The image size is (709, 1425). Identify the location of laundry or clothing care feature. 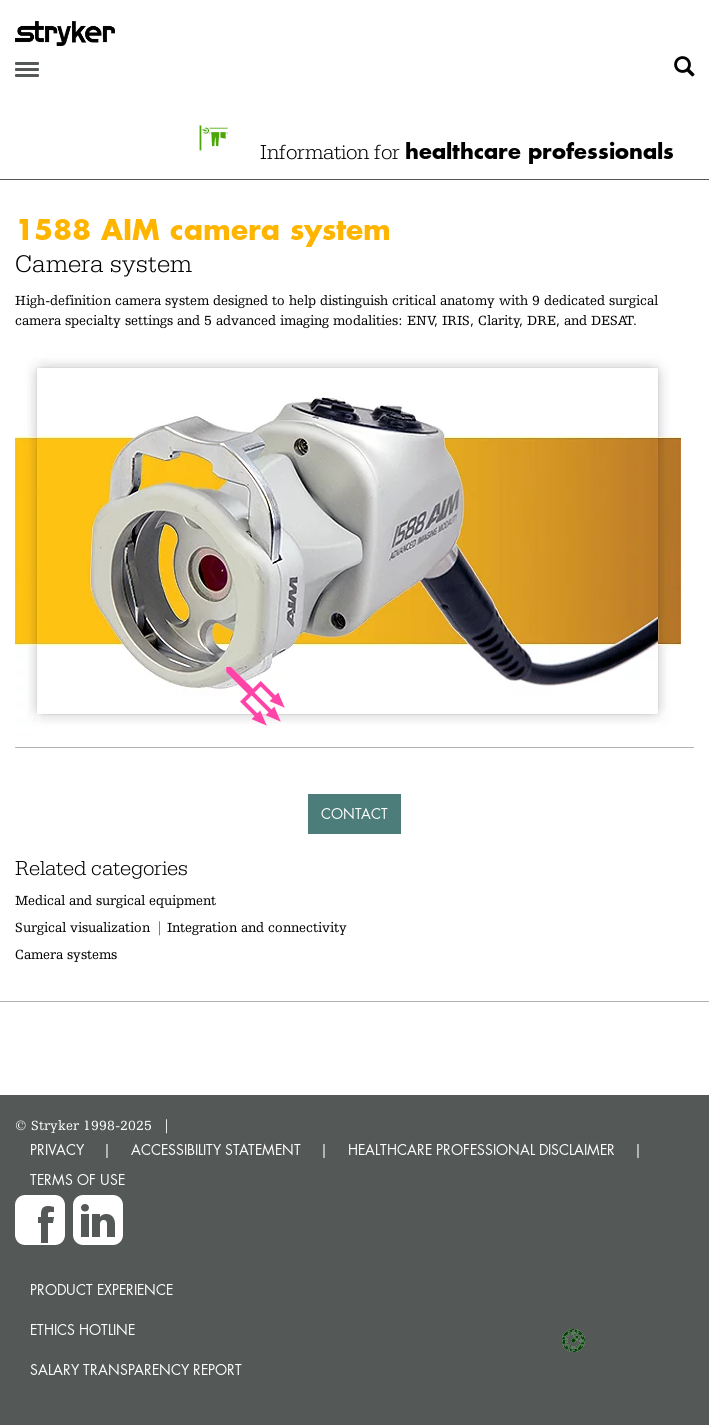
(213, 136).